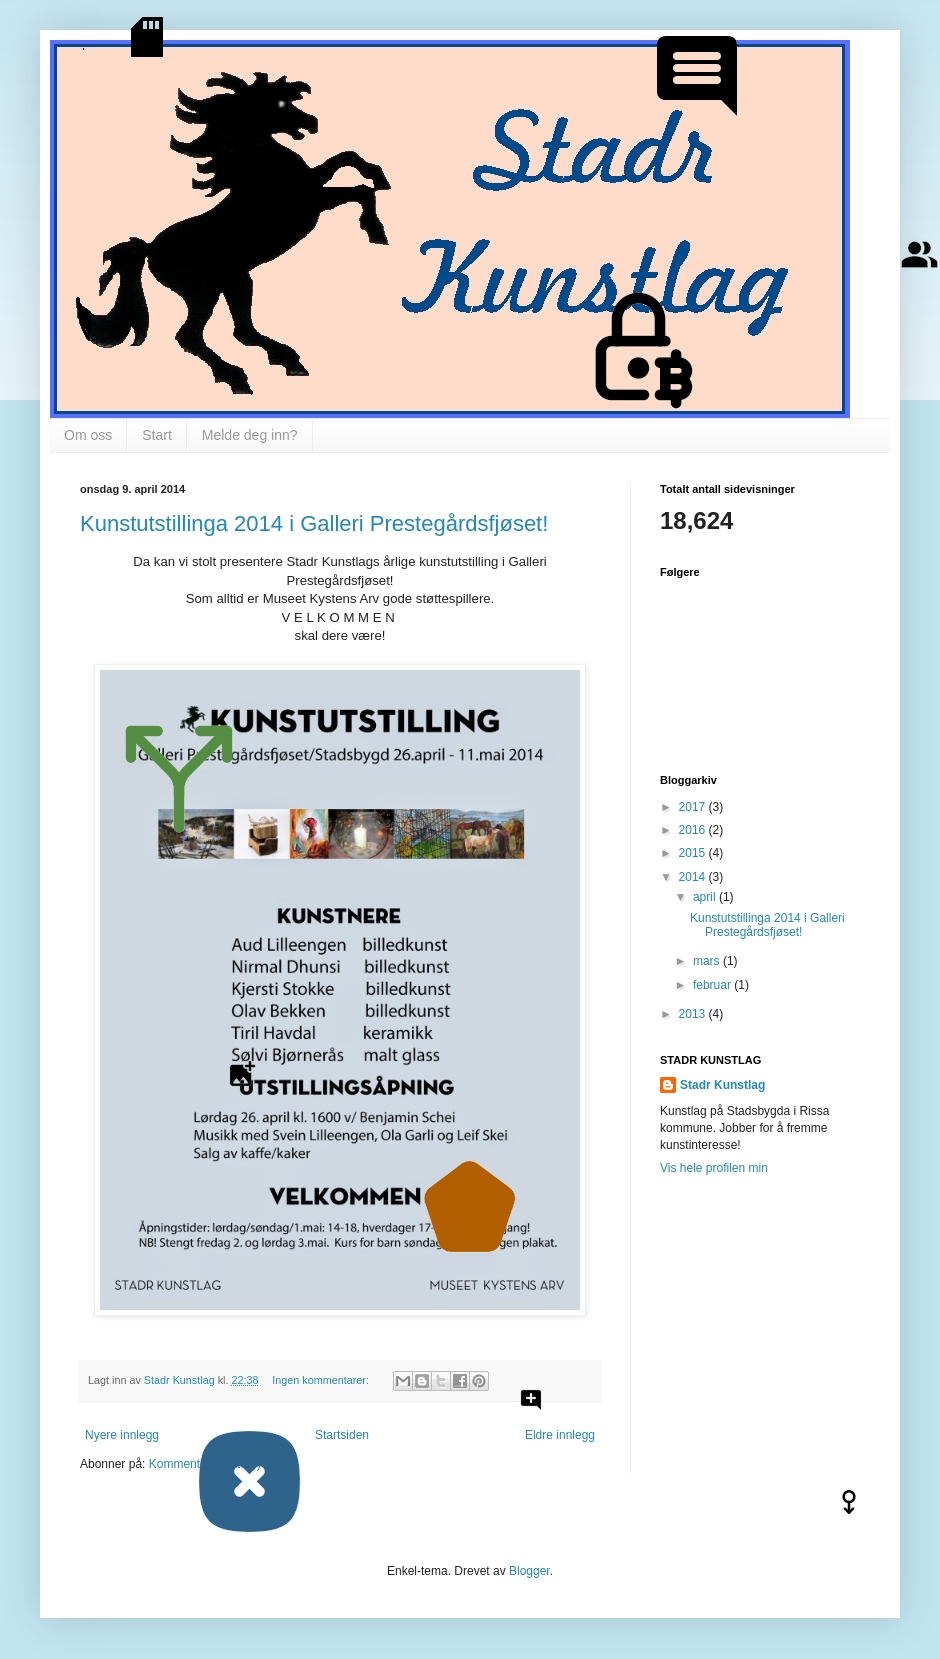  What do you see at coordinates (249, 1481) in the screenshot?
I see `close or dismiss a modal window` at bounding box center [249, 1481].